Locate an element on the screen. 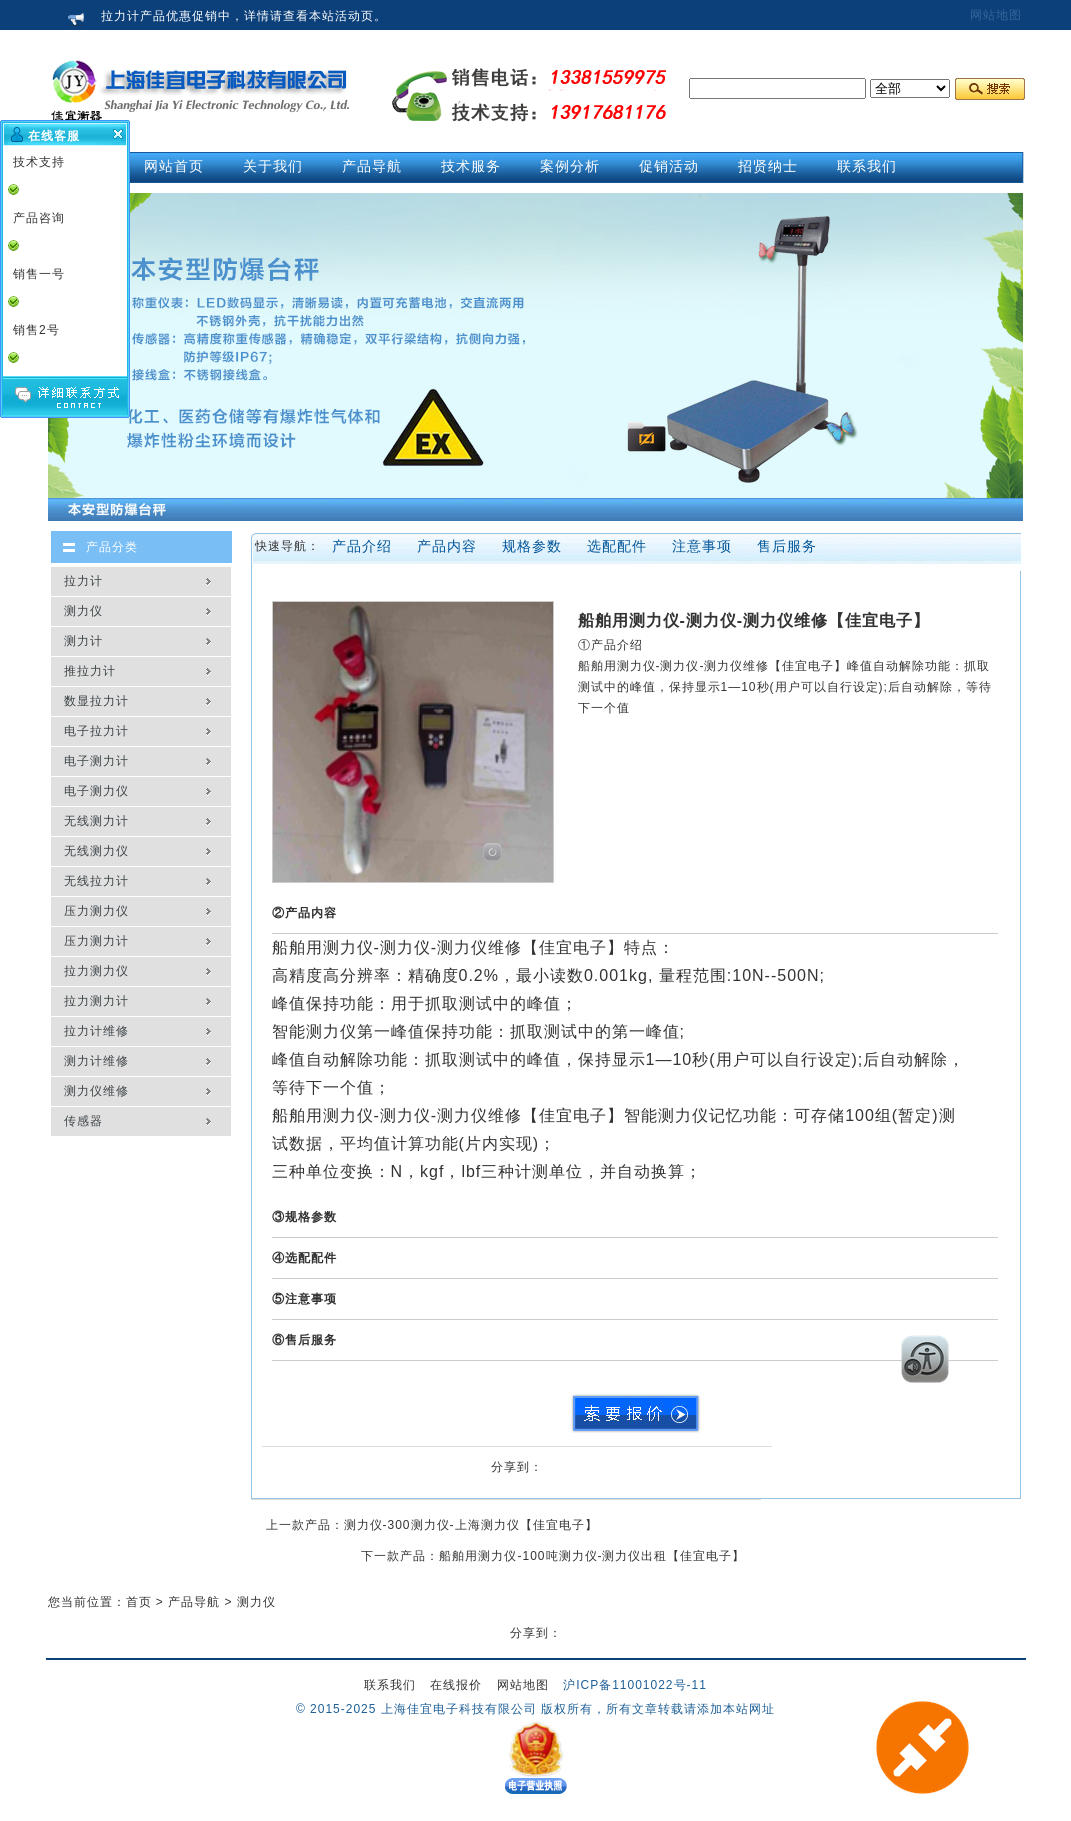 The image size is (1071, 1821). open folder containing zig programming language files is located at coordinates (646, 437).